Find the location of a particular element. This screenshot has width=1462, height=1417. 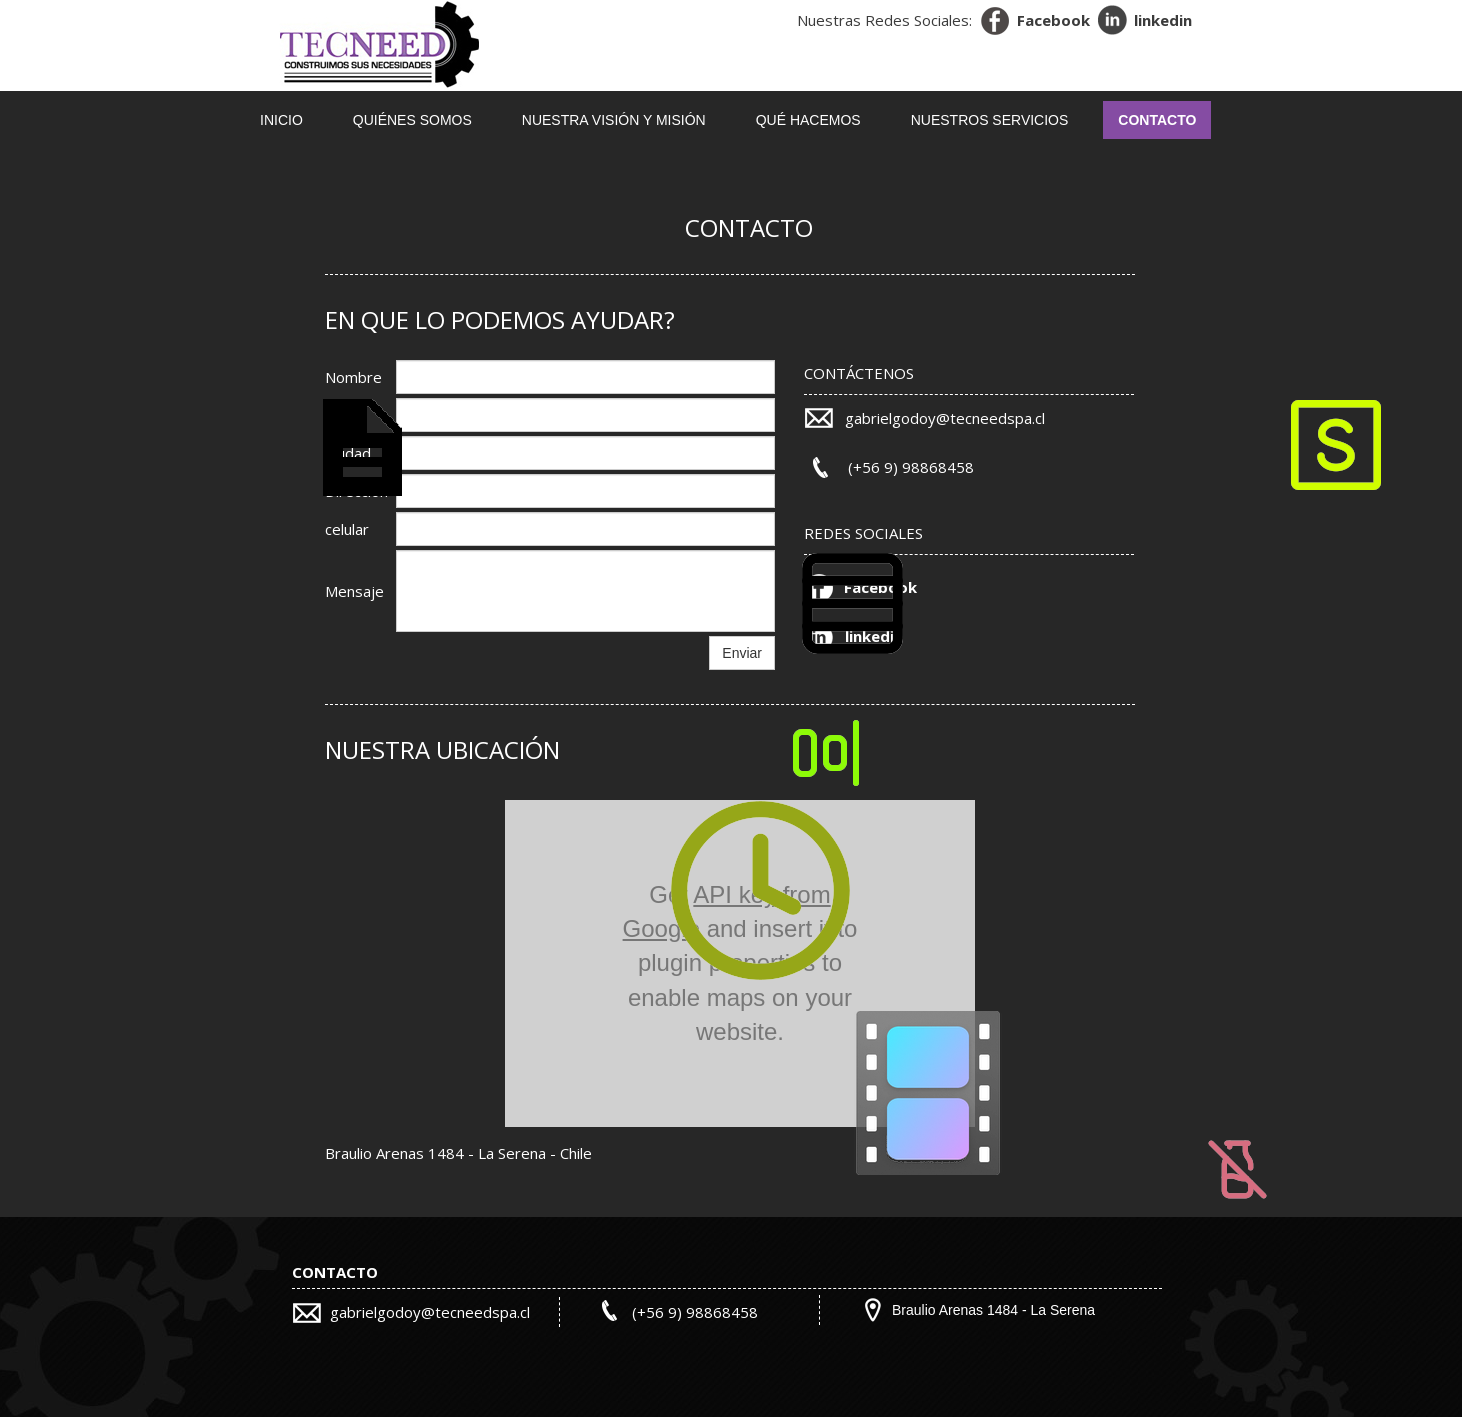

switch to list view is located at coordinates (852, 603).